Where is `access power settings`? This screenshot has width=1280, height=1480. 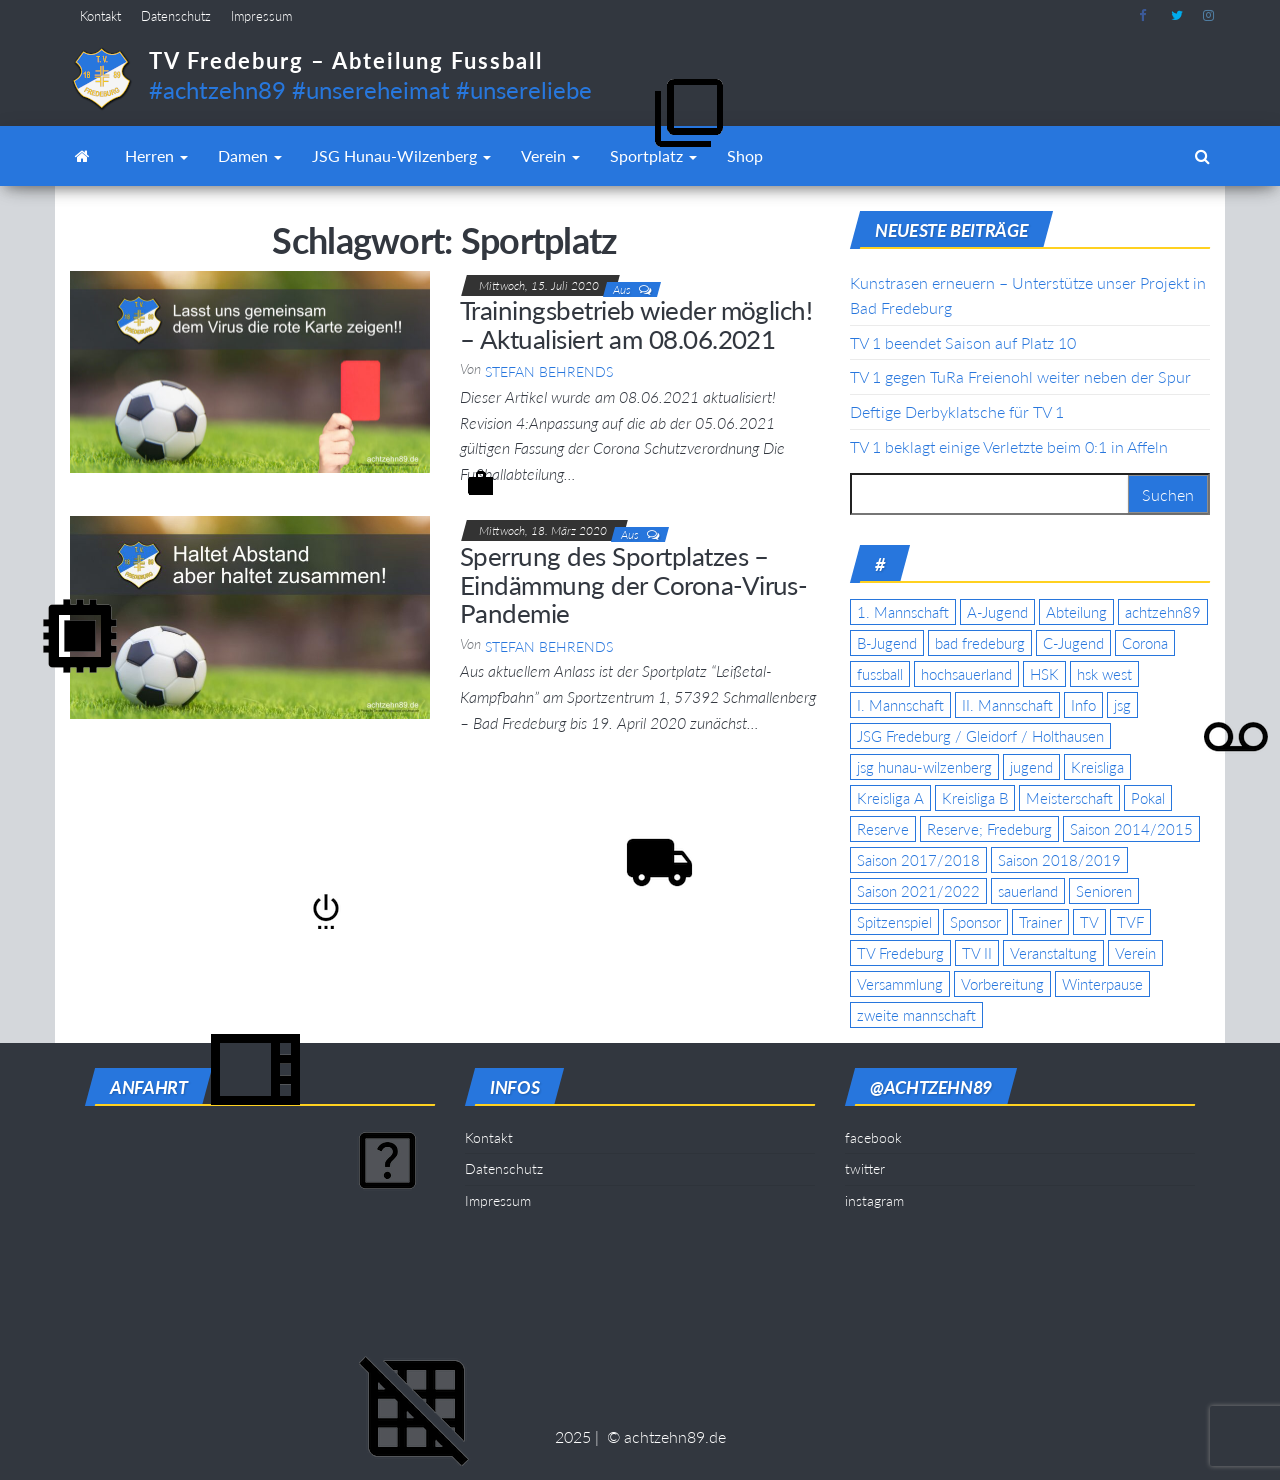
access power settings is located at coordinates (326, 910).